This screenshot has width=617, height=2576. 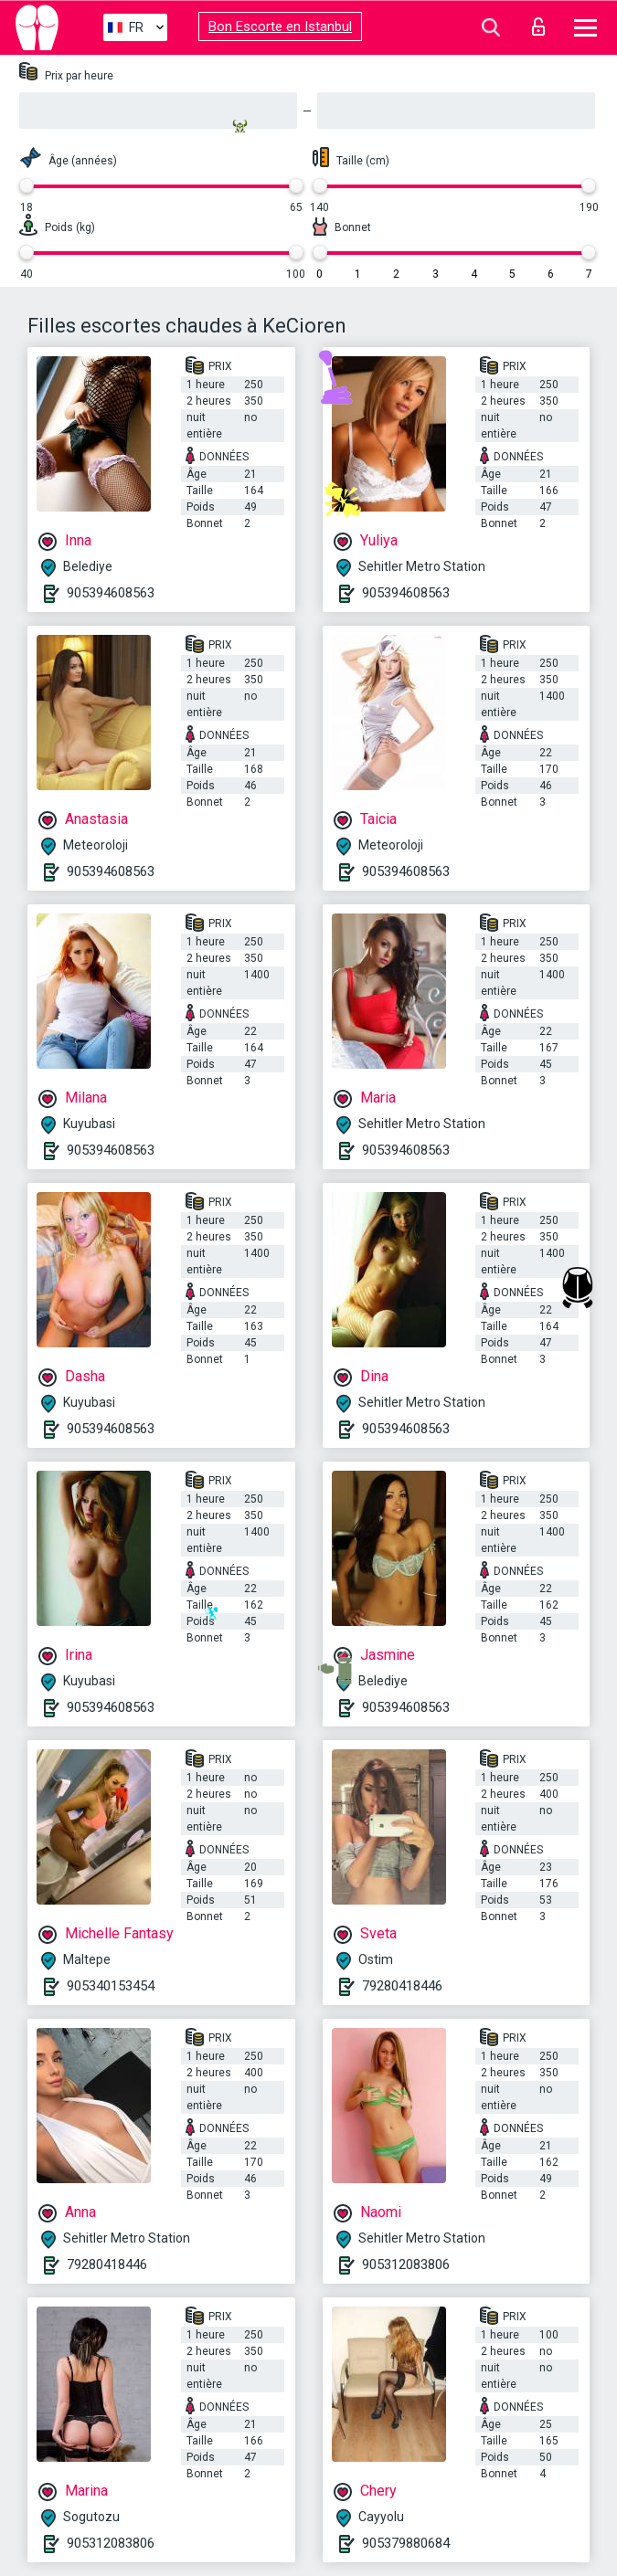 I want to click on indicates a spark or ignition action, so click(x=343, y=500).